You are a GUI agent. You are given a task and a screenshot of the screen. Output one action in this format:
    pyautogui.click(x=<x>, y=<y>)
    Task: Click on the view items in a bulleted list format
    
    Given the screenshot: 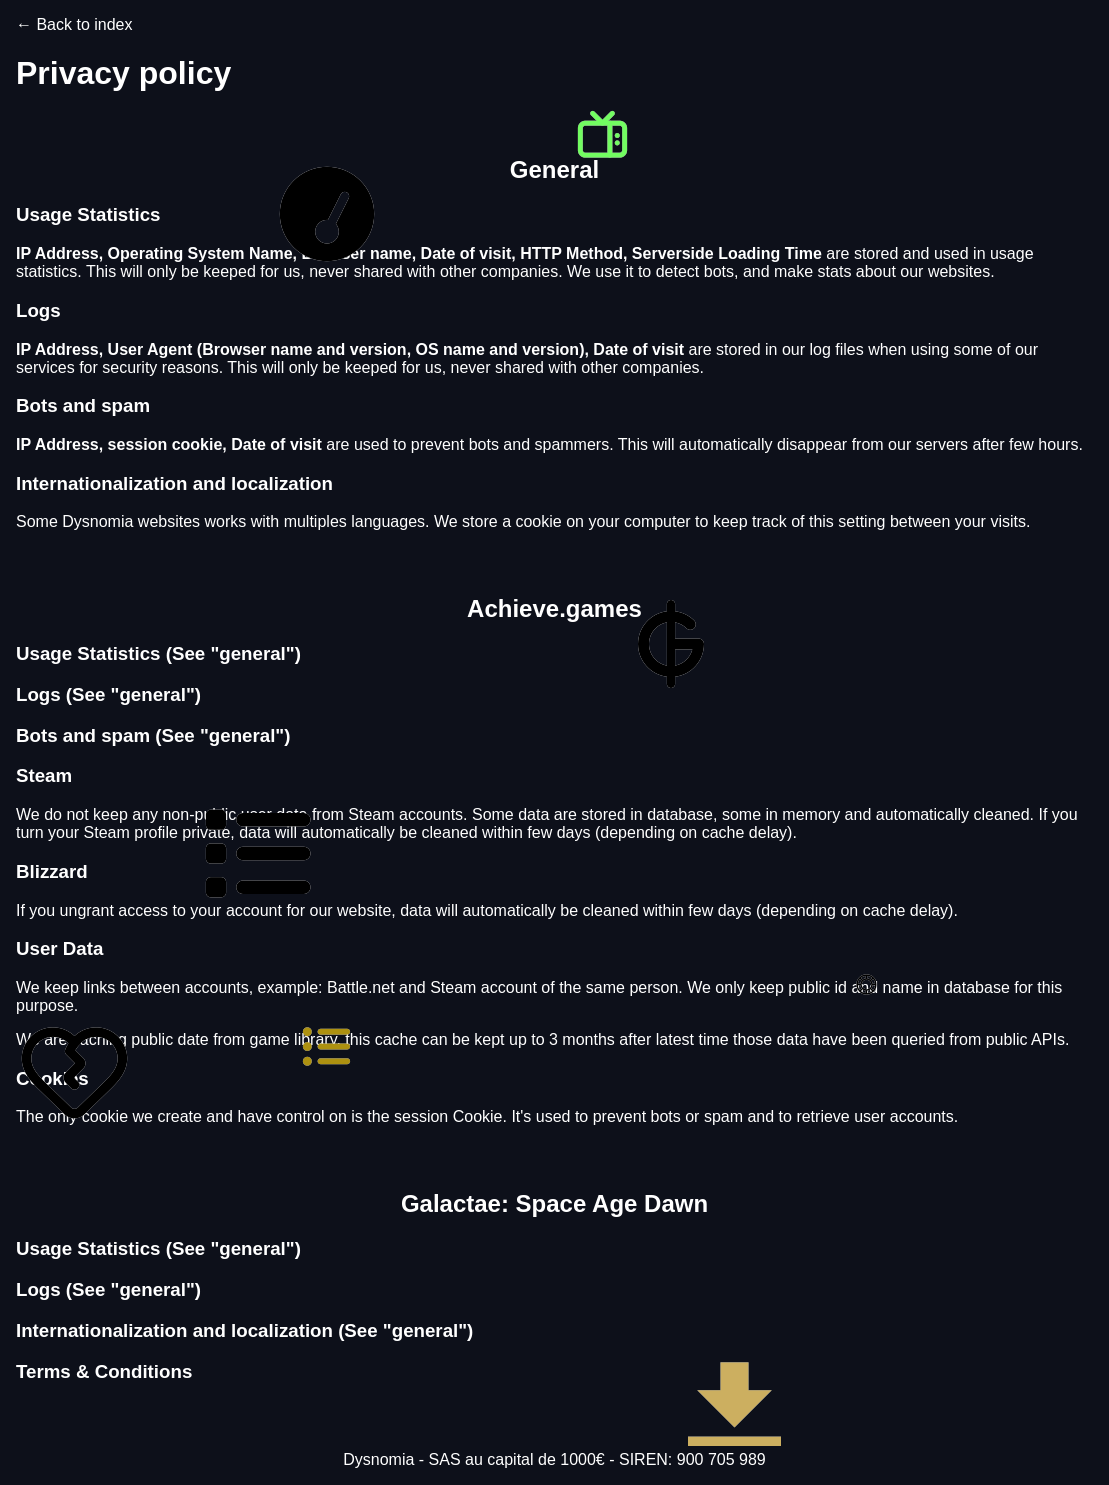 What is the action you would take?
    pyautogui.click(x=326, y=1046)
    